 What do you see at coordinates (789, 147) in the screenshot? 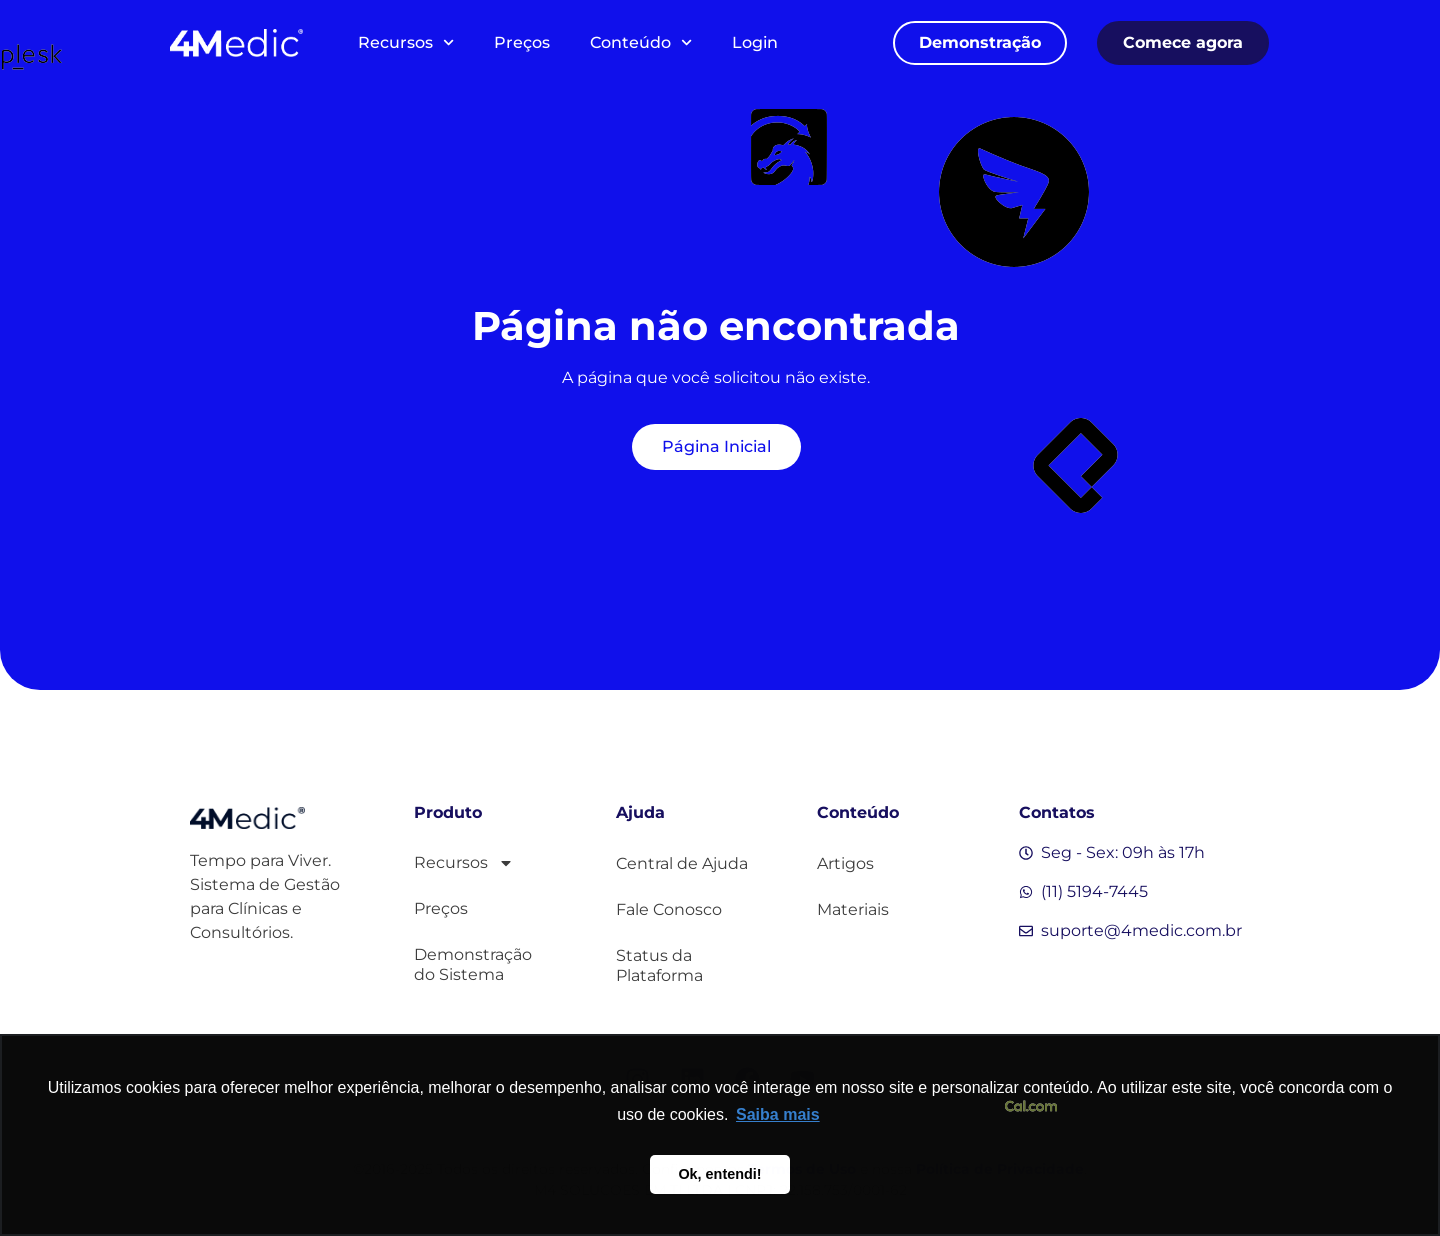
I see `open LightBurn laser cutting software` at bounding box center [789, 147].